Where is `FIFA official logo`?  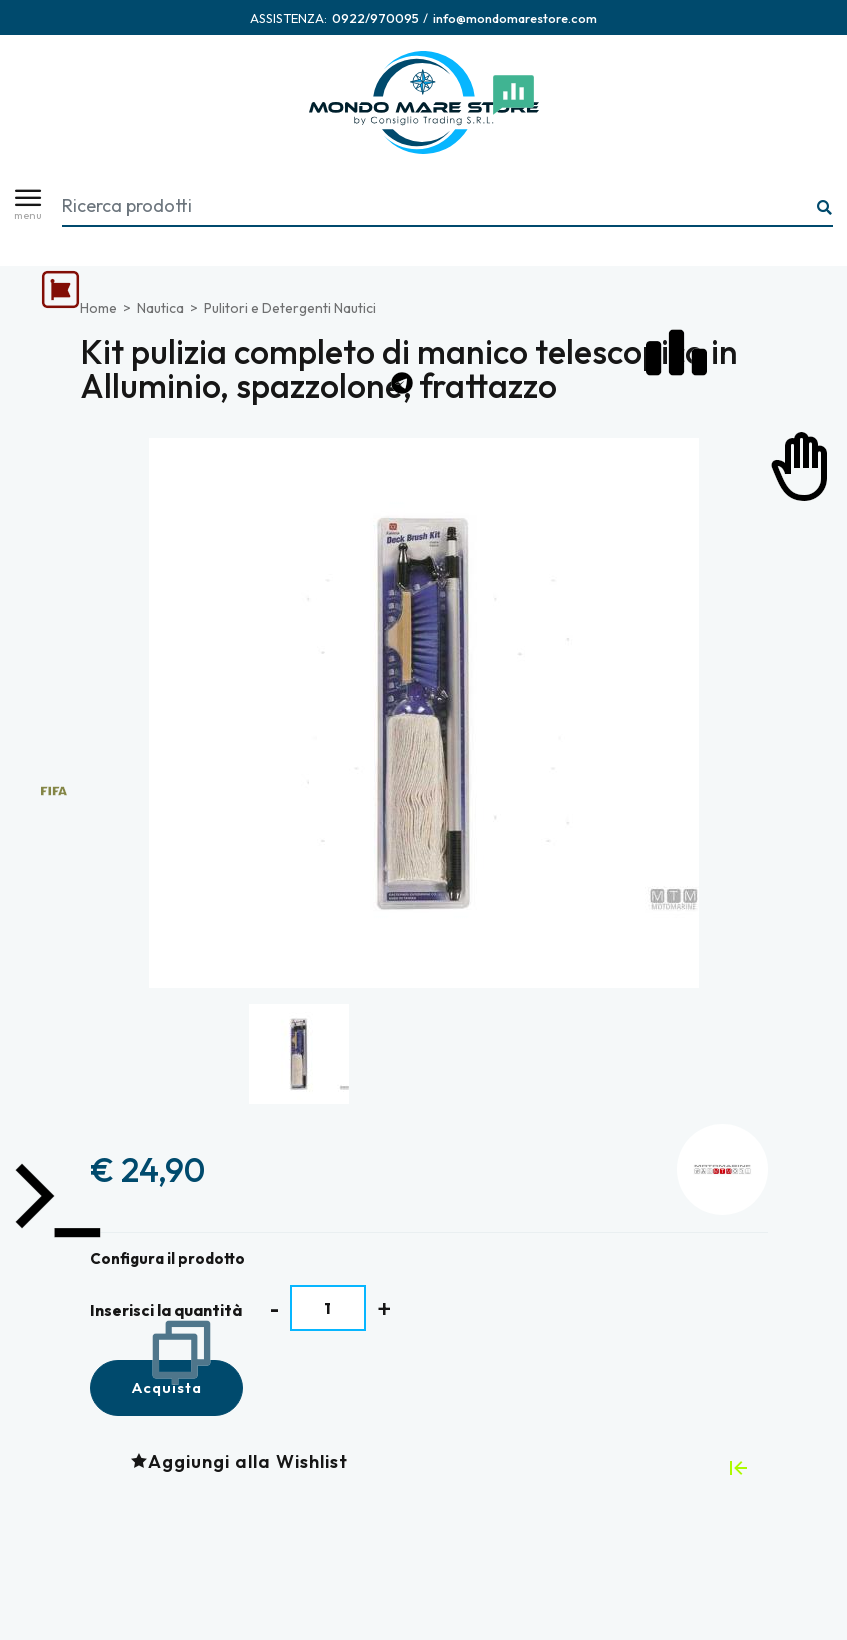
FIFA official logo is located at coordinates (54, 791).